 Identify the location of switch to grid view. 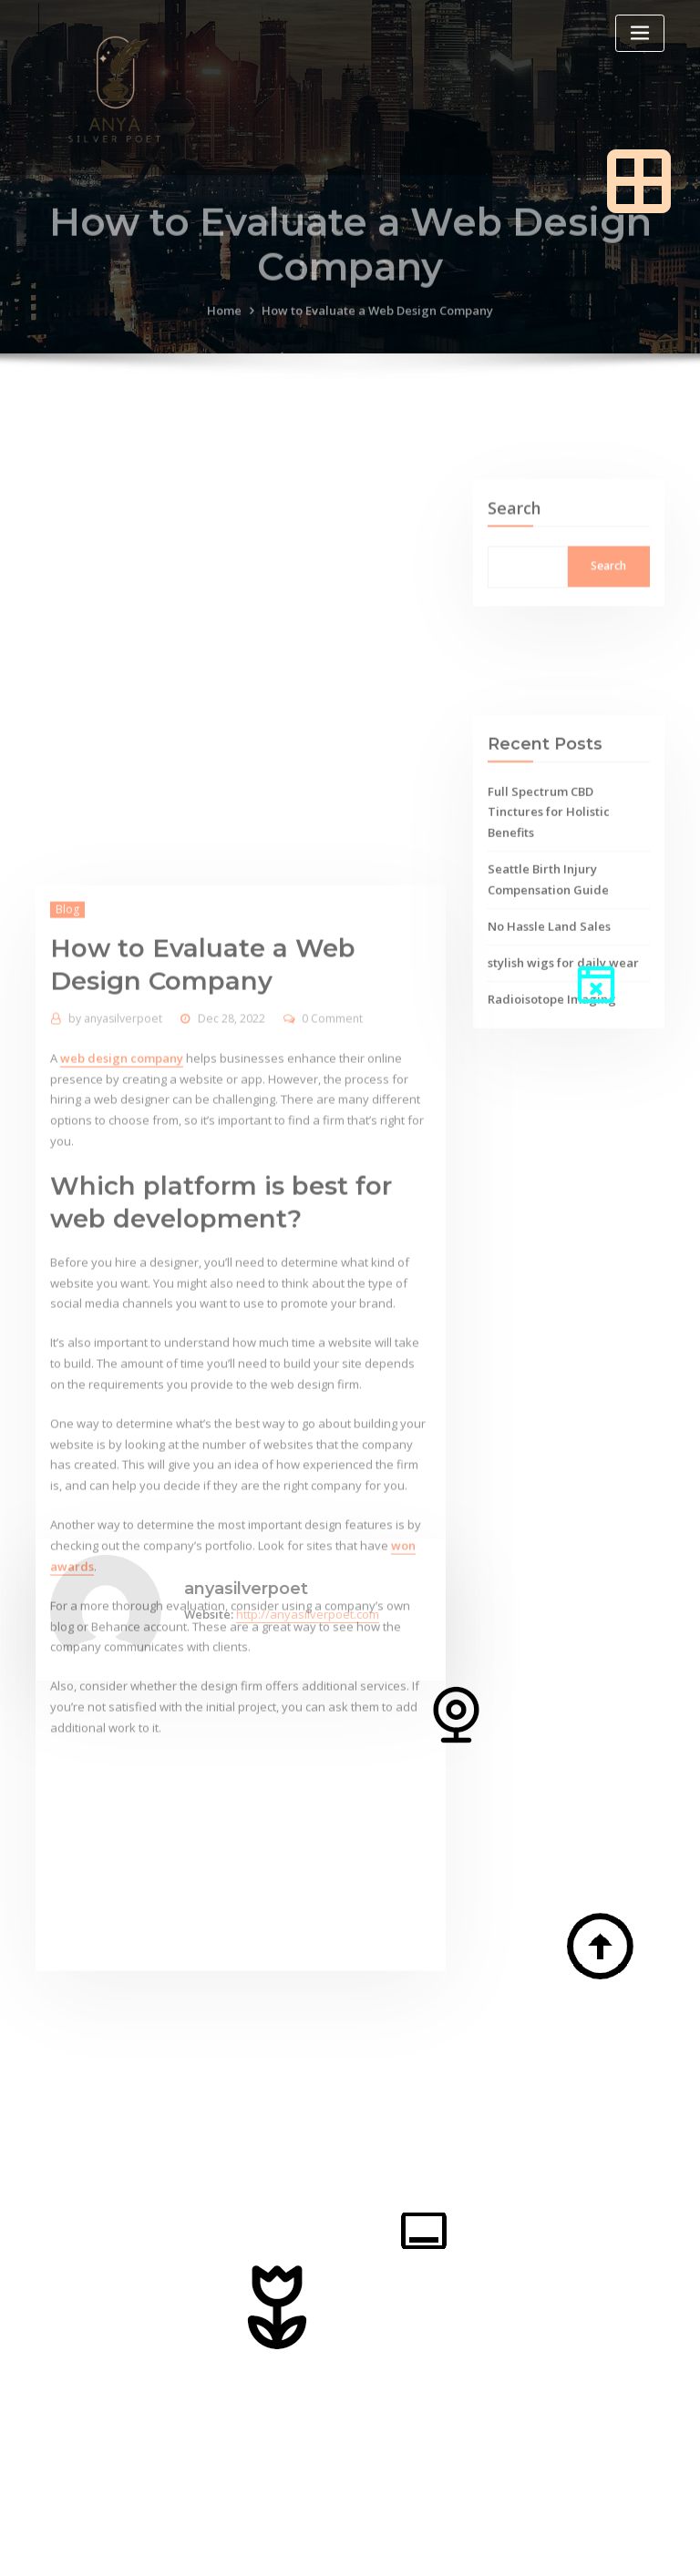
(639, 181).